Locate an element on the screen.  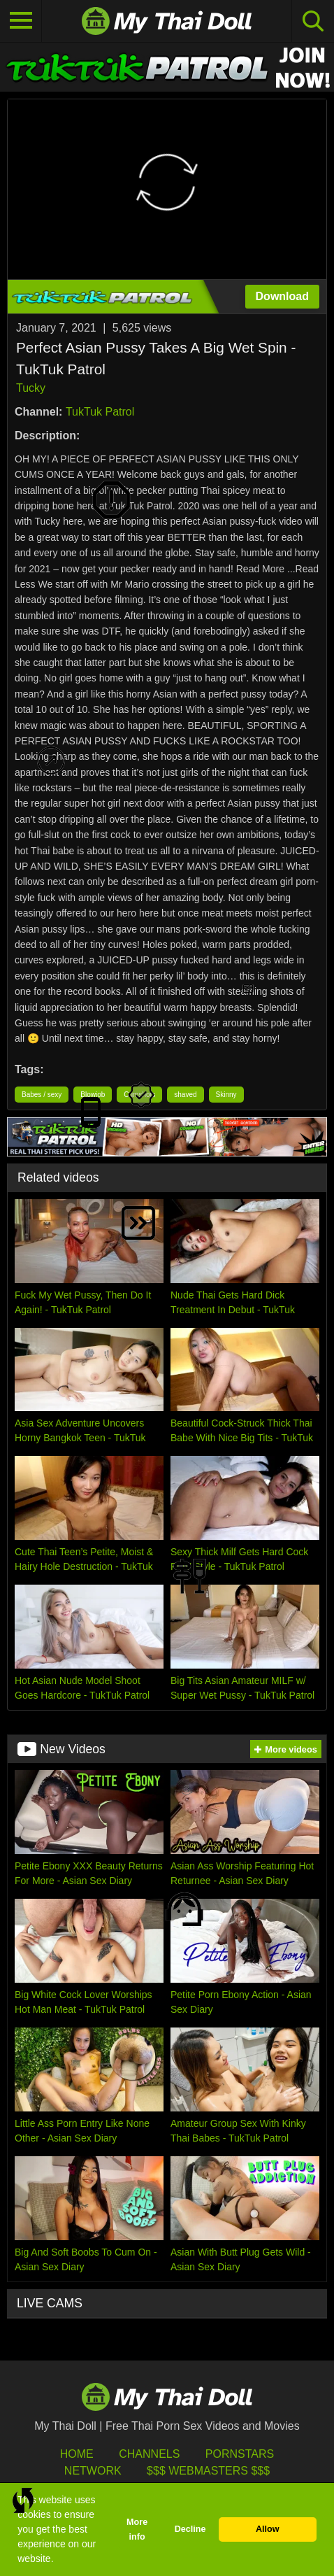
visit amazon.com is located at coordinates (187, 1790).